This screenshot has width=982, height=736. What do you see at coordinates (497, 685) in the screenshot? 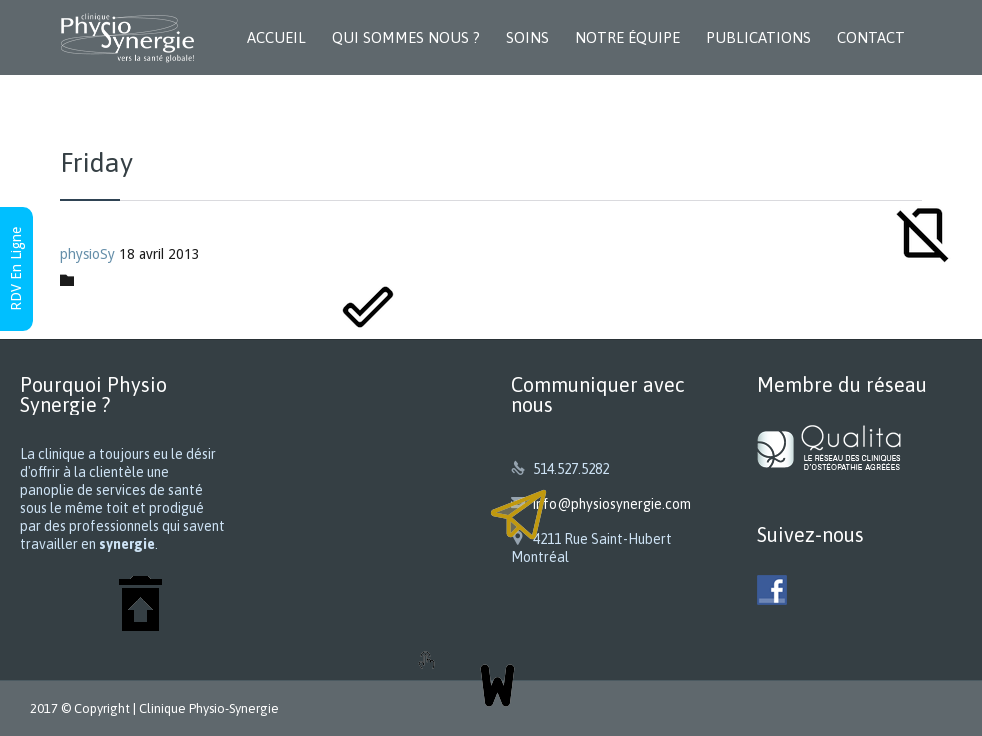
I see `indicates a word or text-related feature` at bounding box center [497, 685].